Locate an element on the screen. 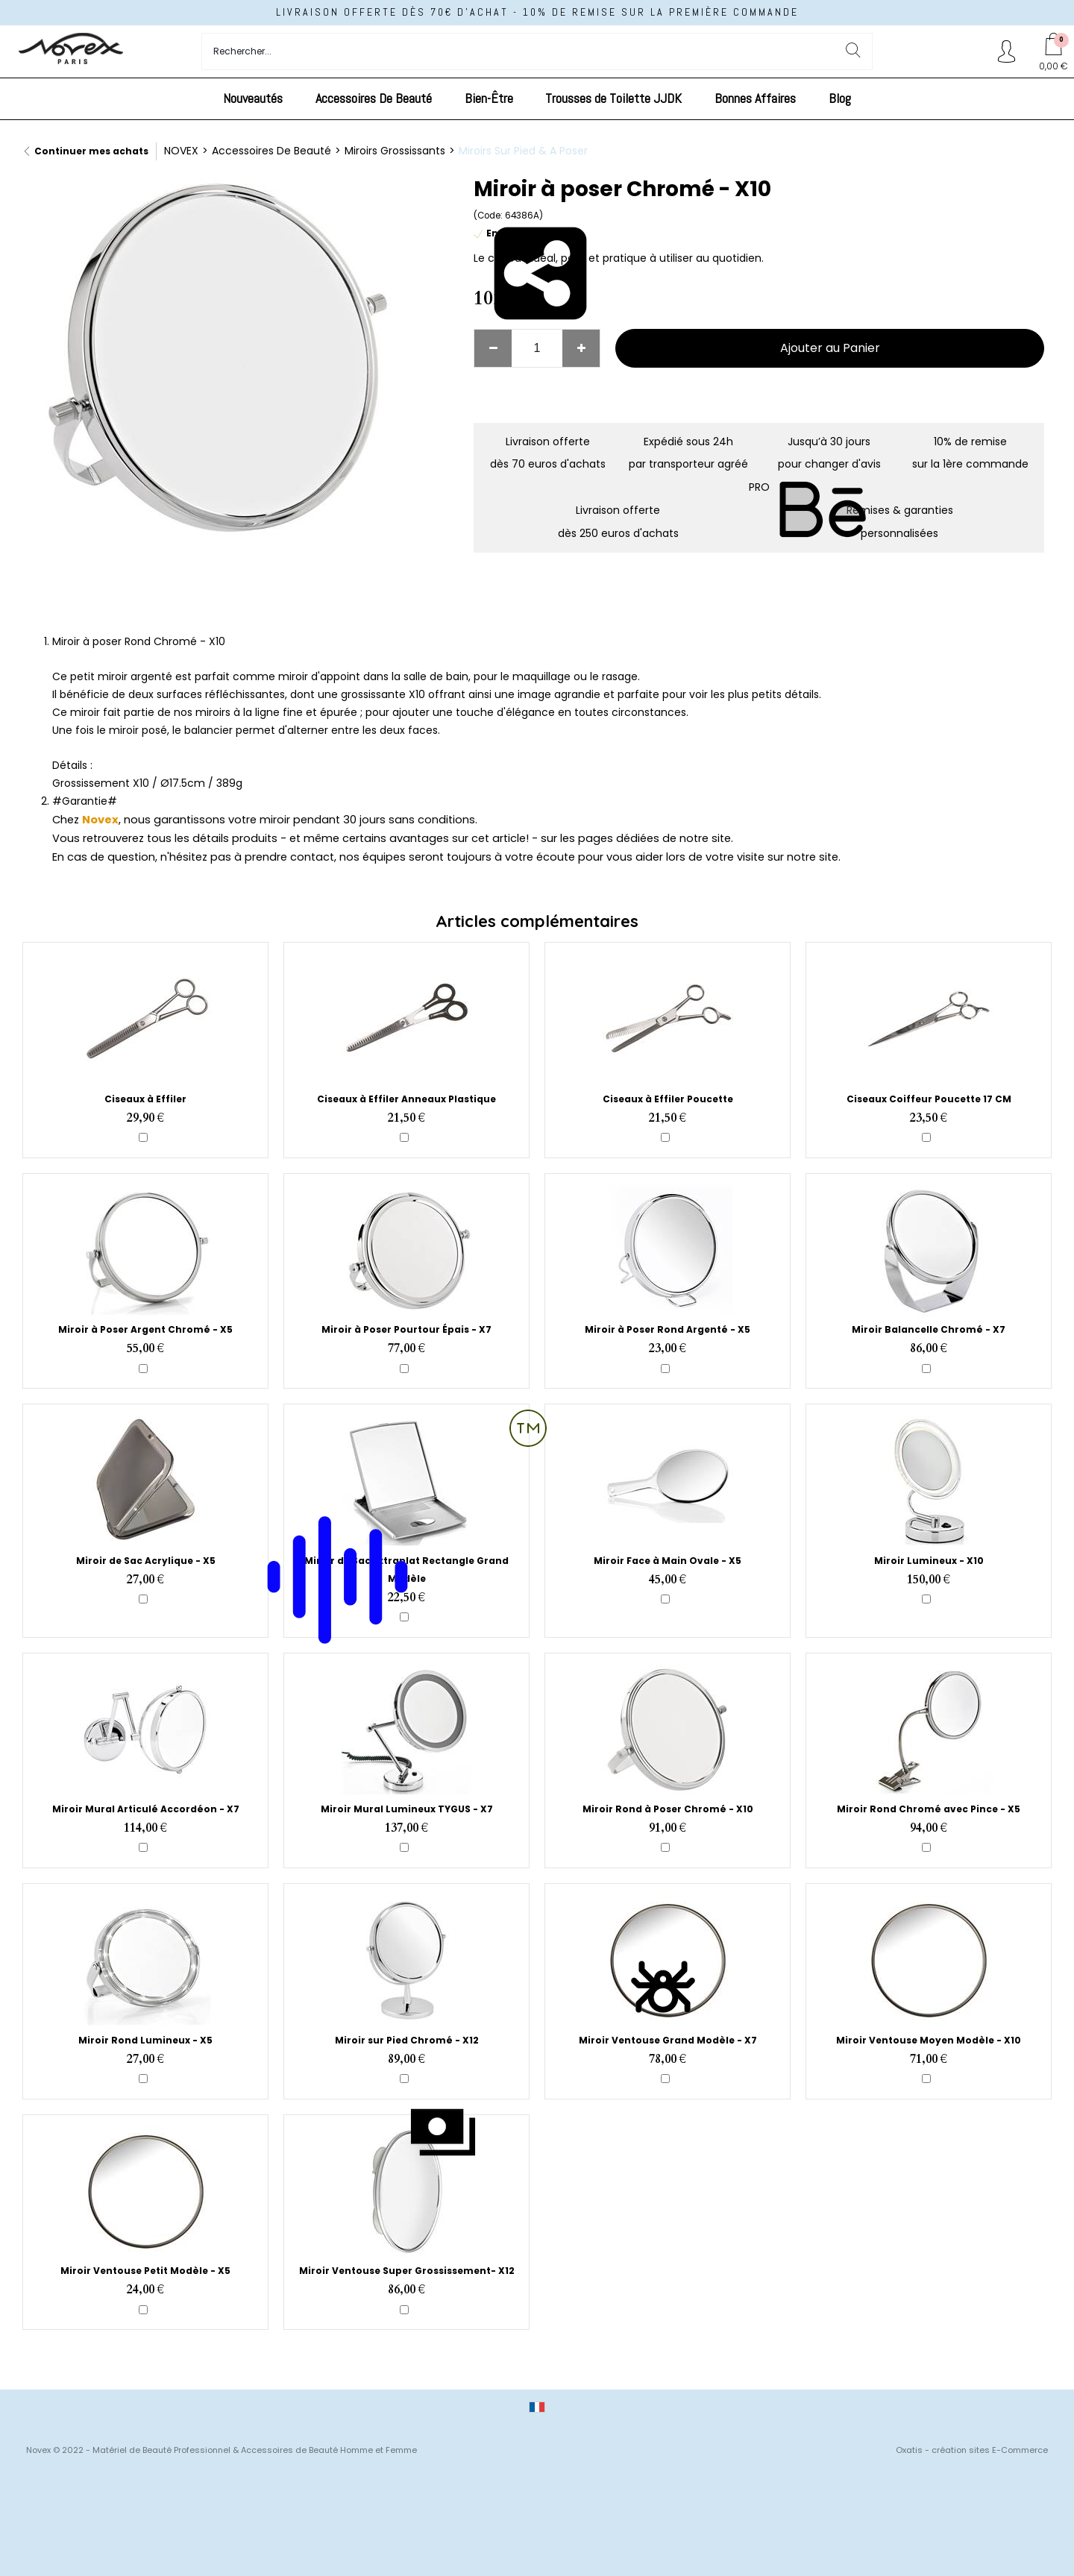 This screenshot has width=1074, height=2576. share content to social media or other apps is located at coordinates (540, 273).